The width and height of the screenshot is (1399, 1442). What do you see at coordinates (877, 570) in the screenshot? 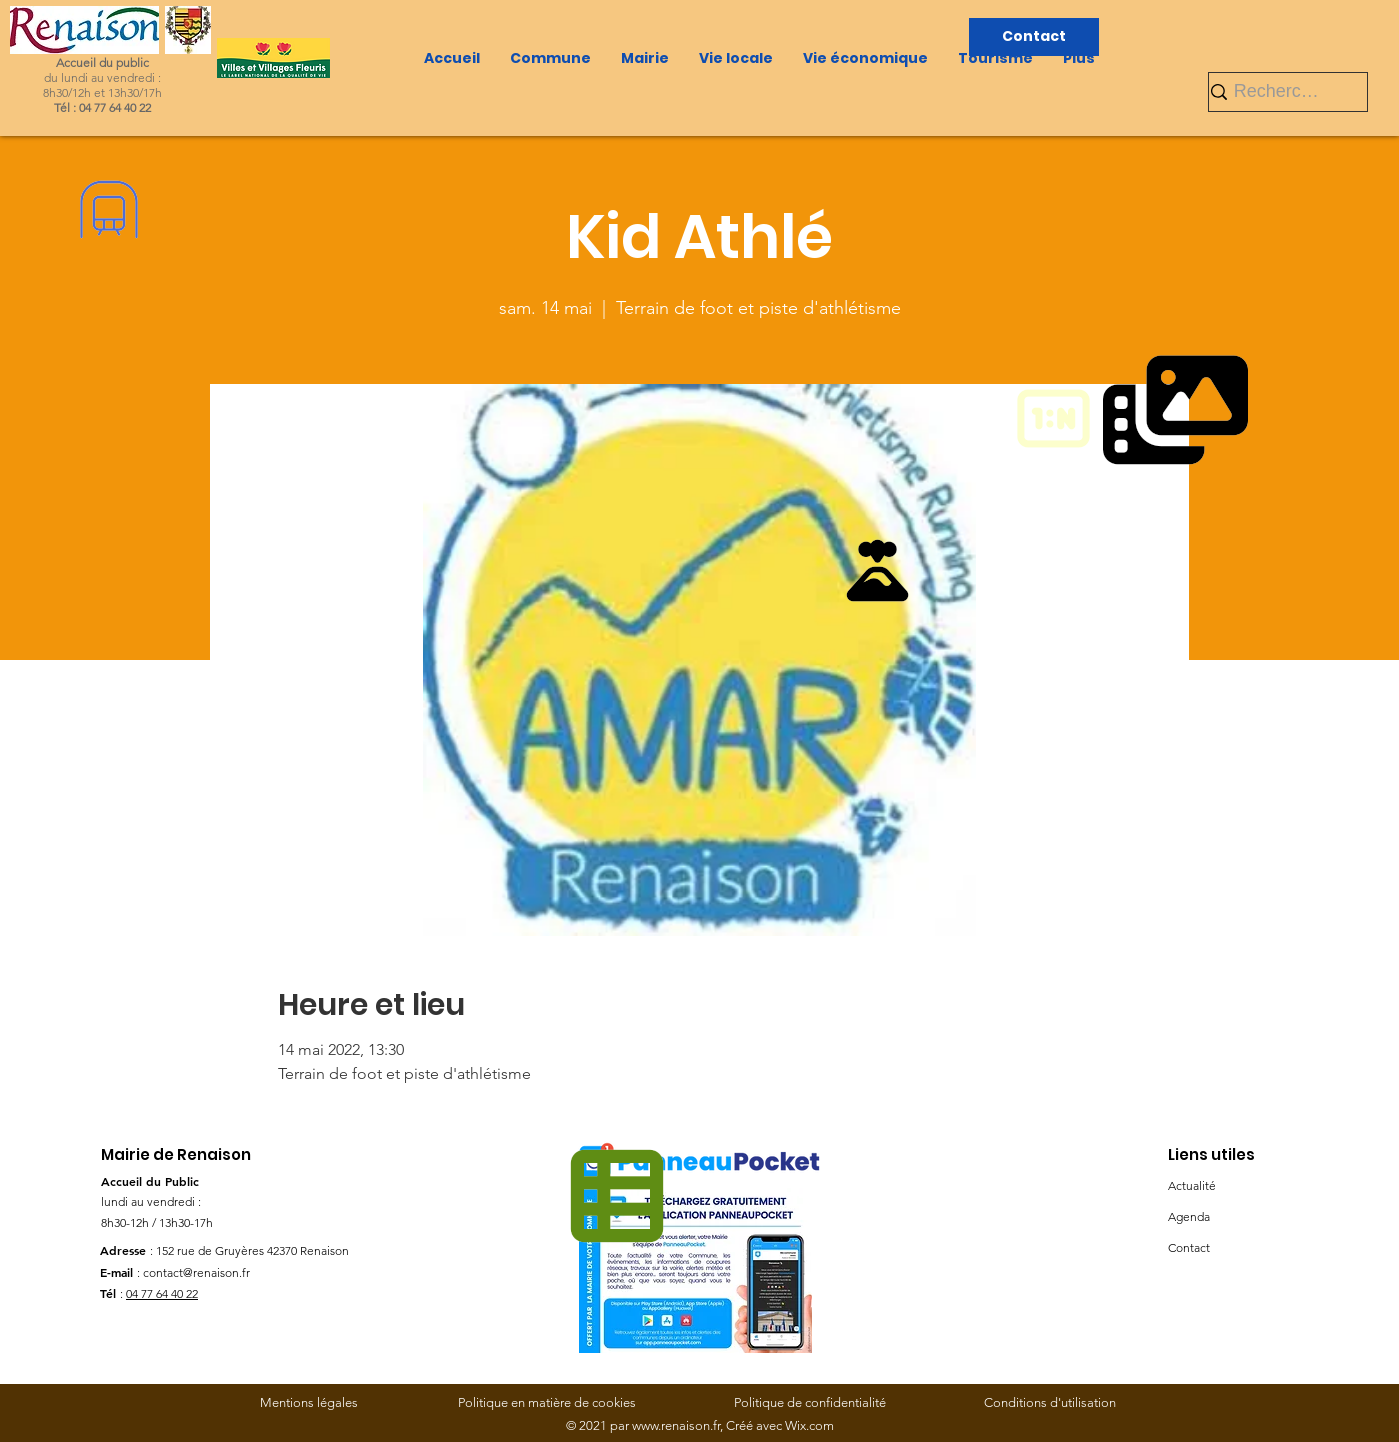
I see `indicates volcanic or geothermal activity` at bounding box center [877, 570].